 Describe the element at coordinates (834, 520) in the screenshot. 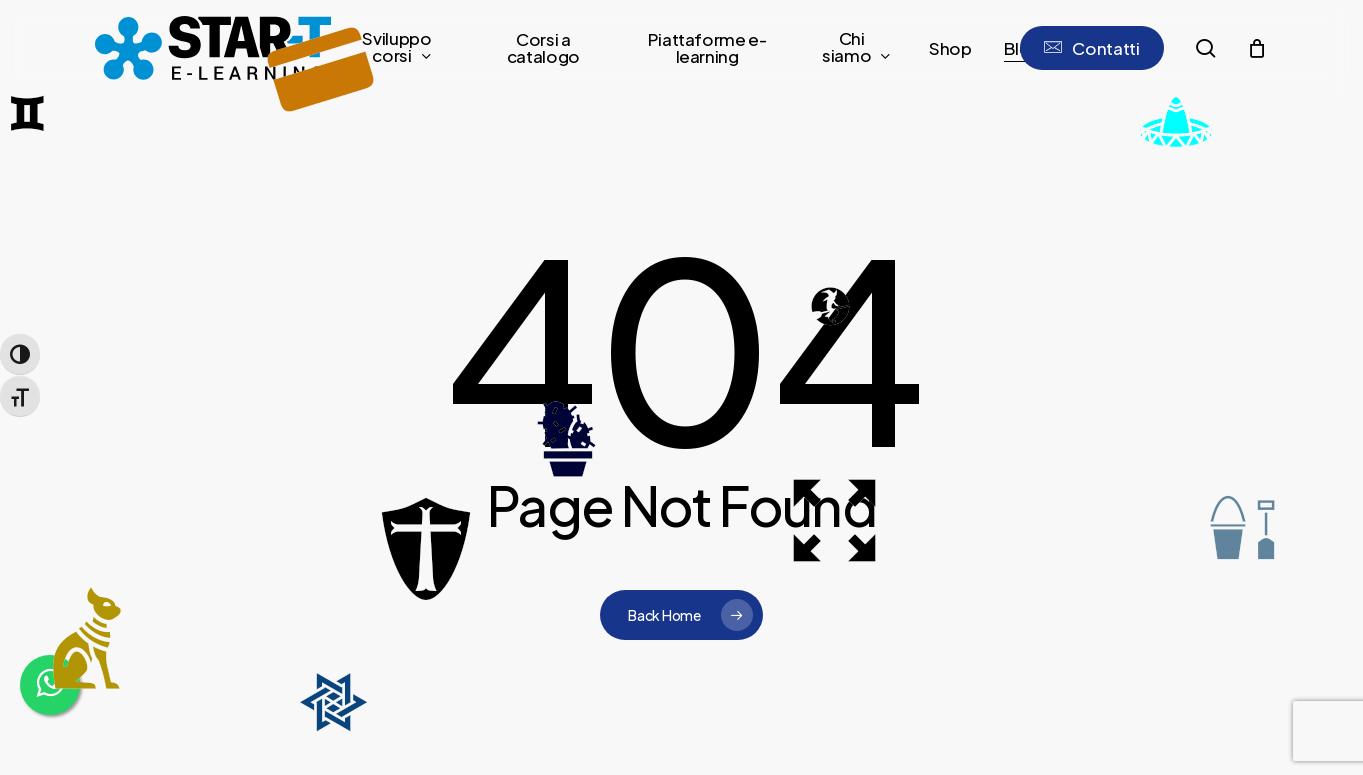

I see `expand content to fullscreen` at that location.